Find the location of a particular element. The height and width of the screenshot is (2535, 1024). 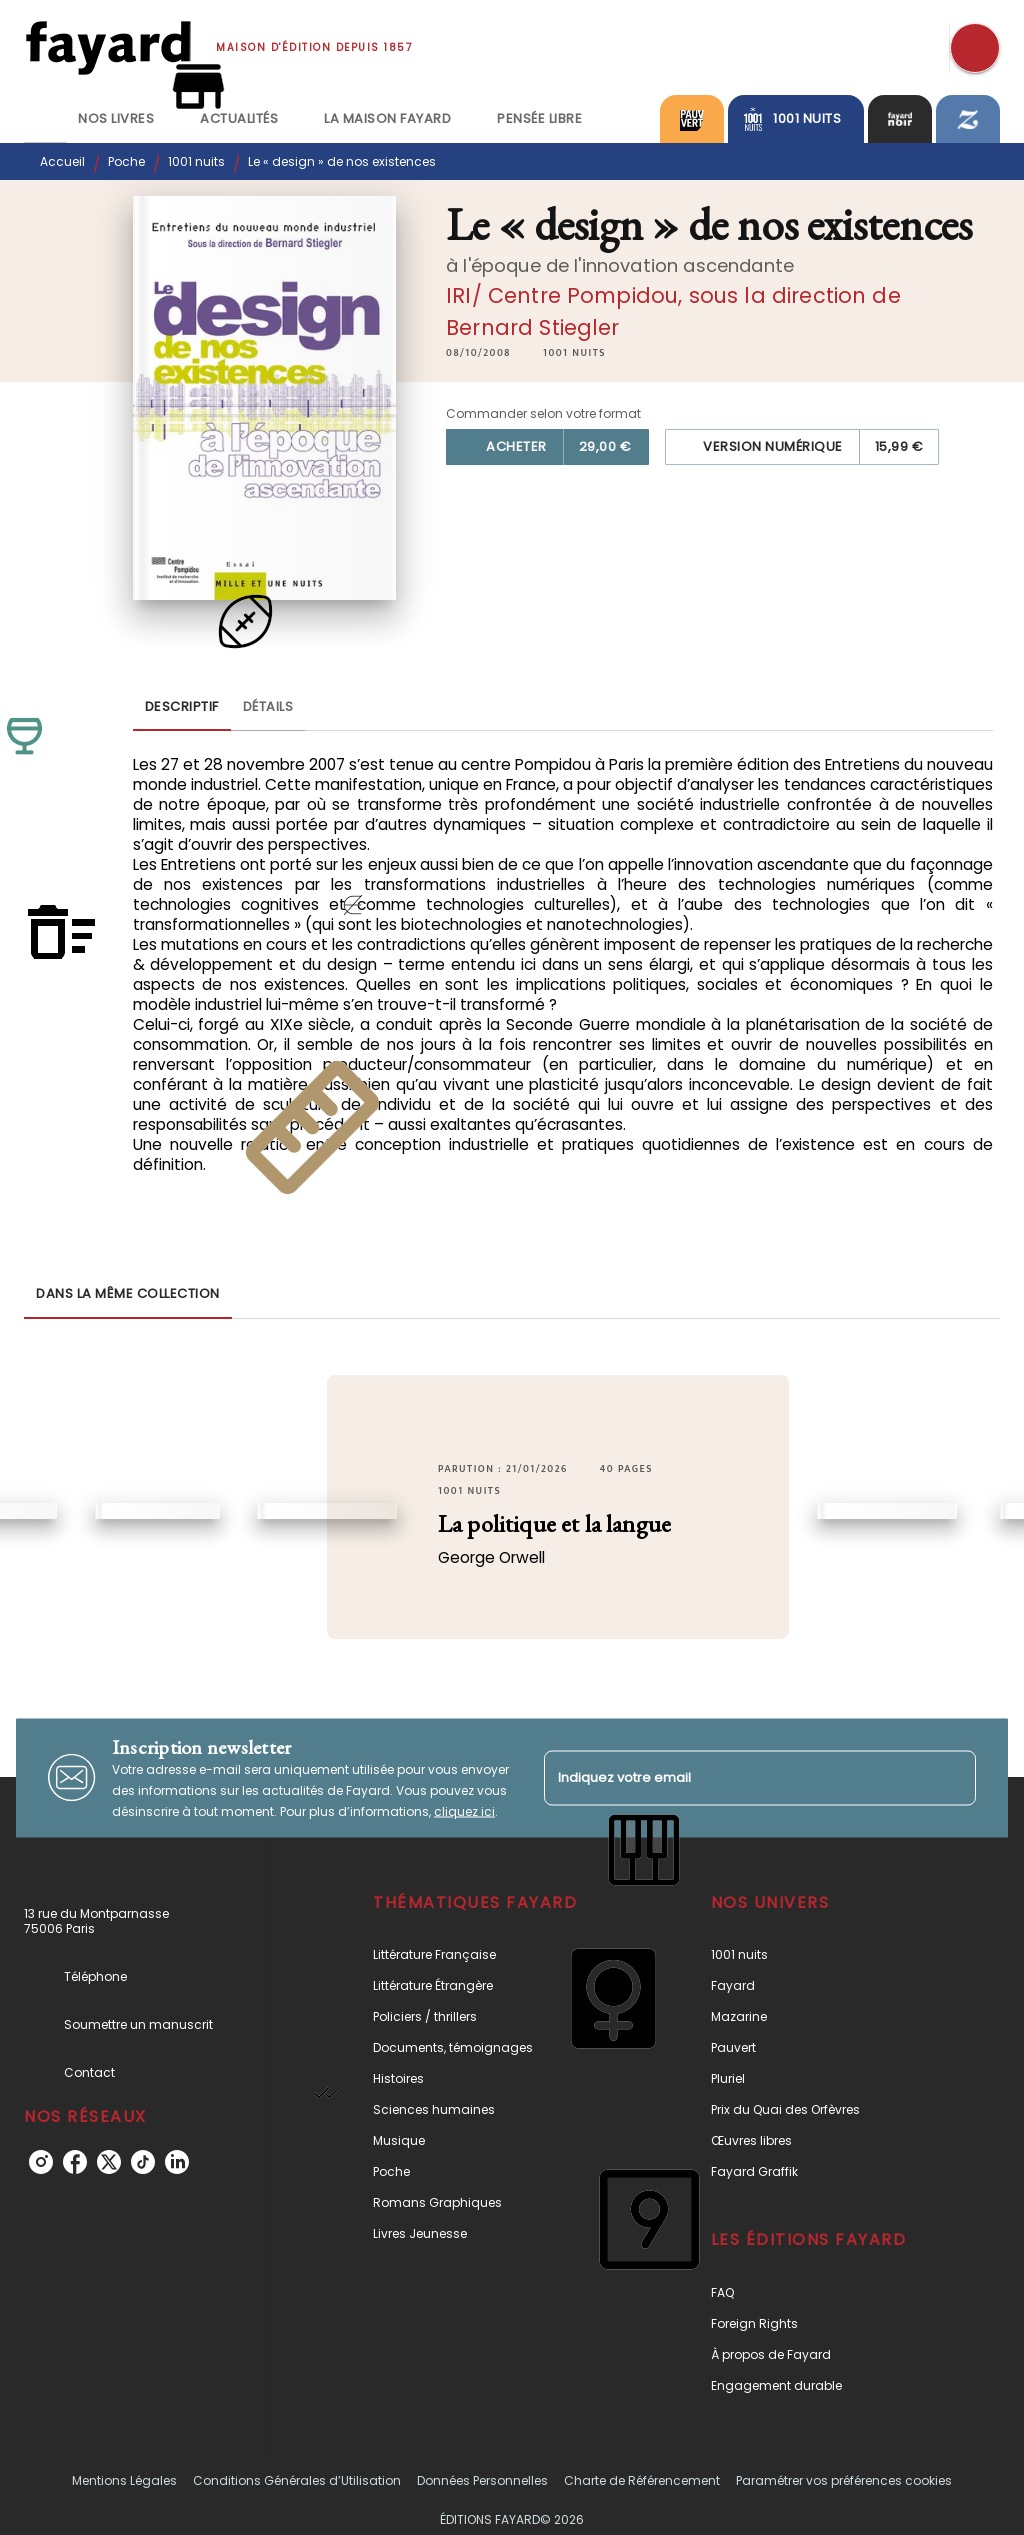

delete all selected items is located at coordinates (61, 932).